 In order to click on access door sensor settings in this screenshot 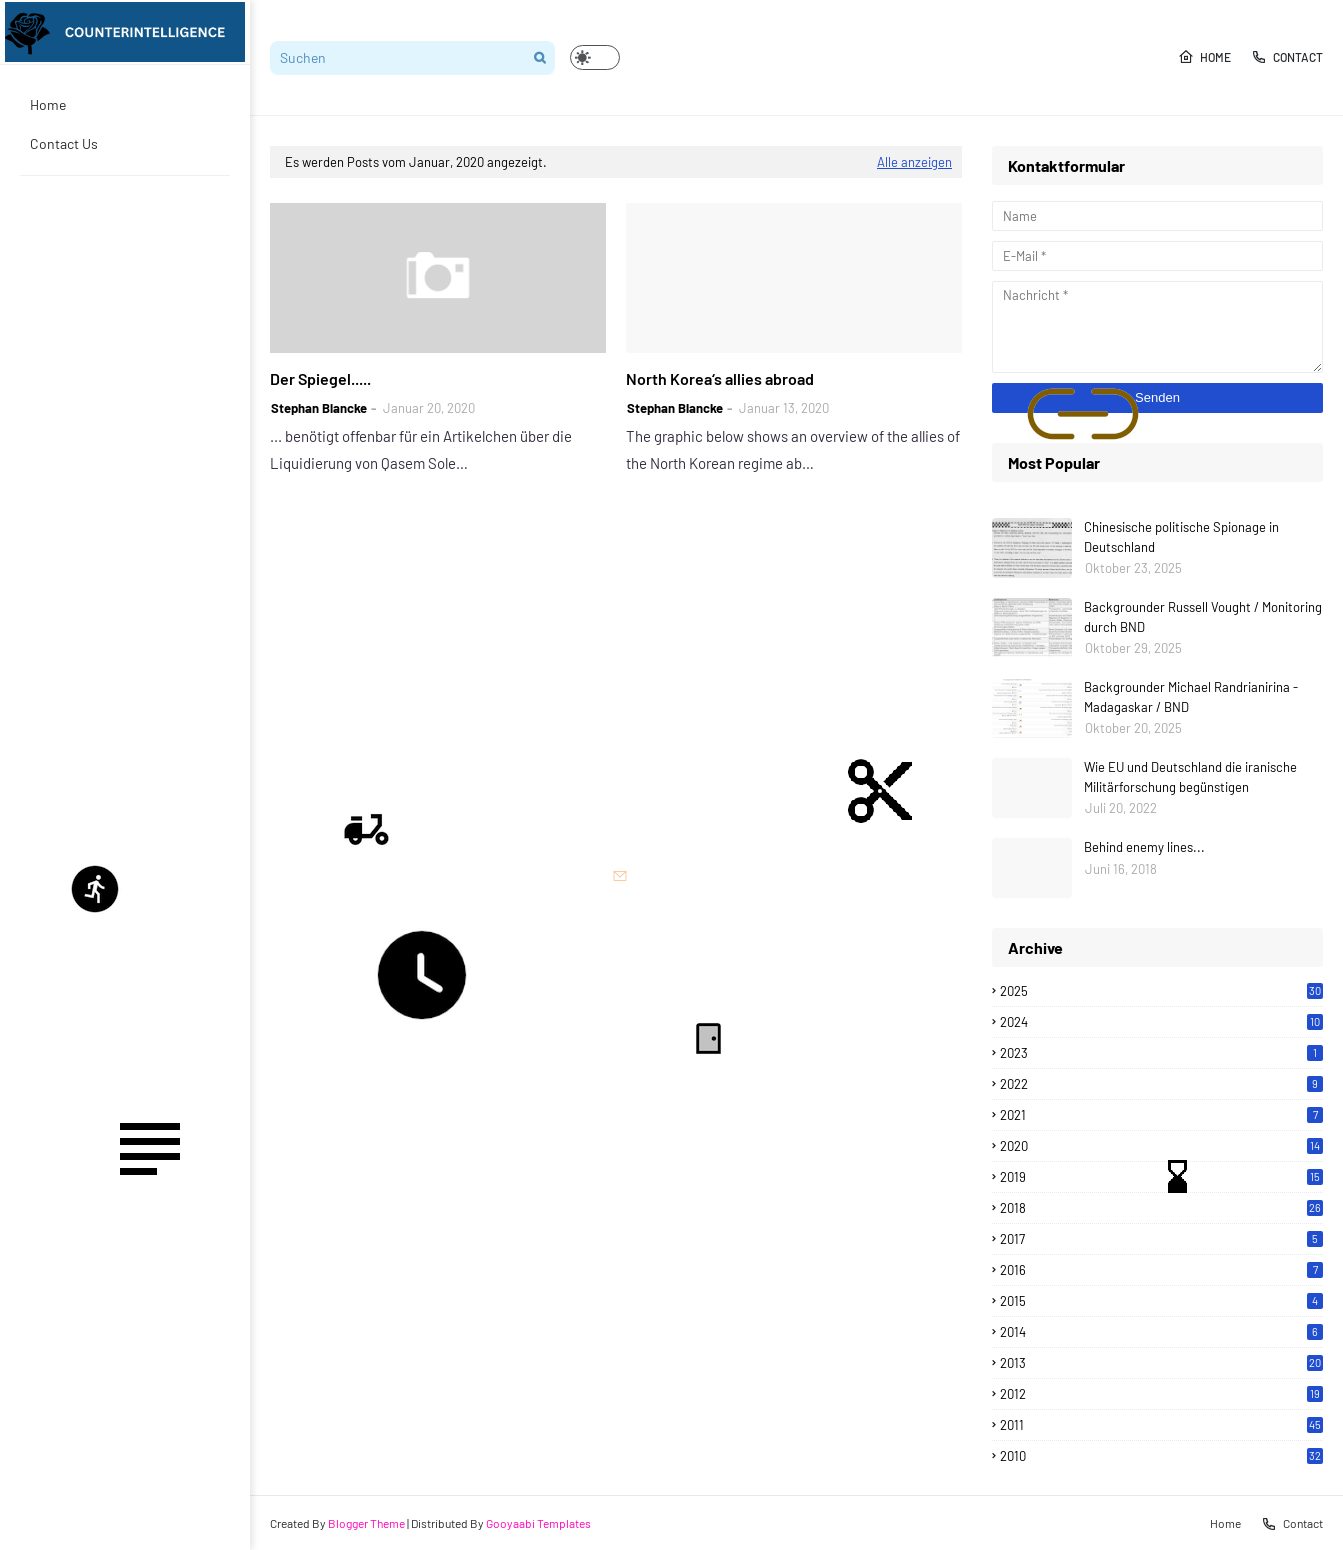, I will do `click(708, 1038)`.